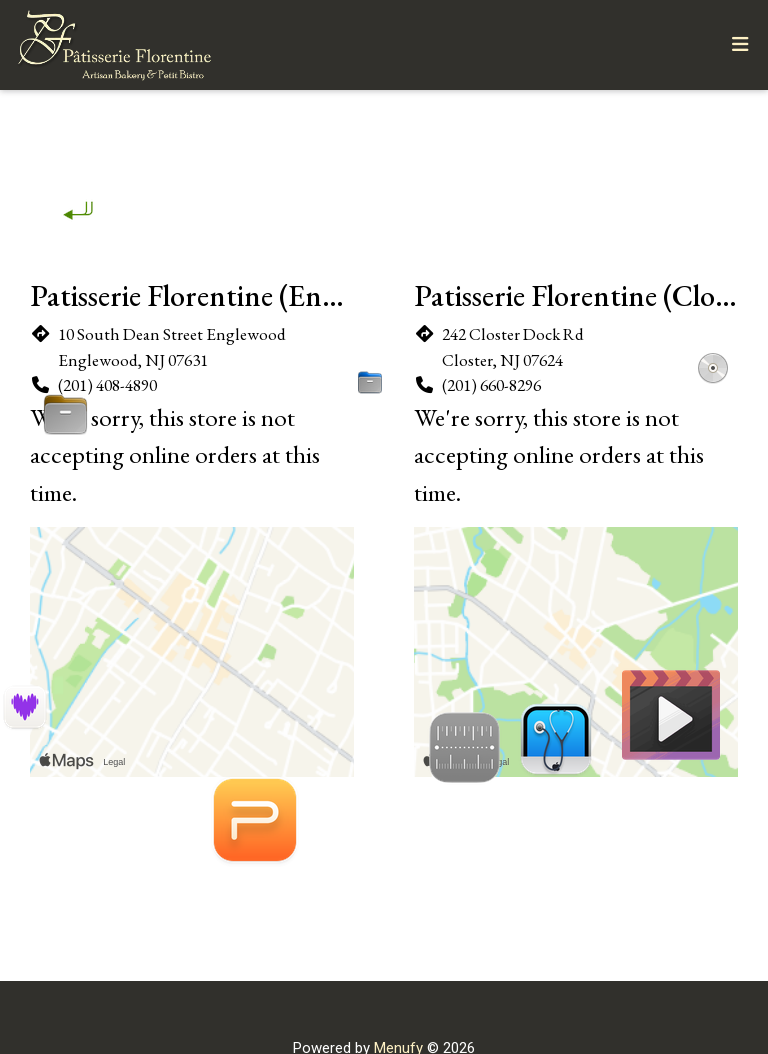  Describe the element at coordinates (370, 382) in the screenshot. I see `open the nautilus file manager` at that location.